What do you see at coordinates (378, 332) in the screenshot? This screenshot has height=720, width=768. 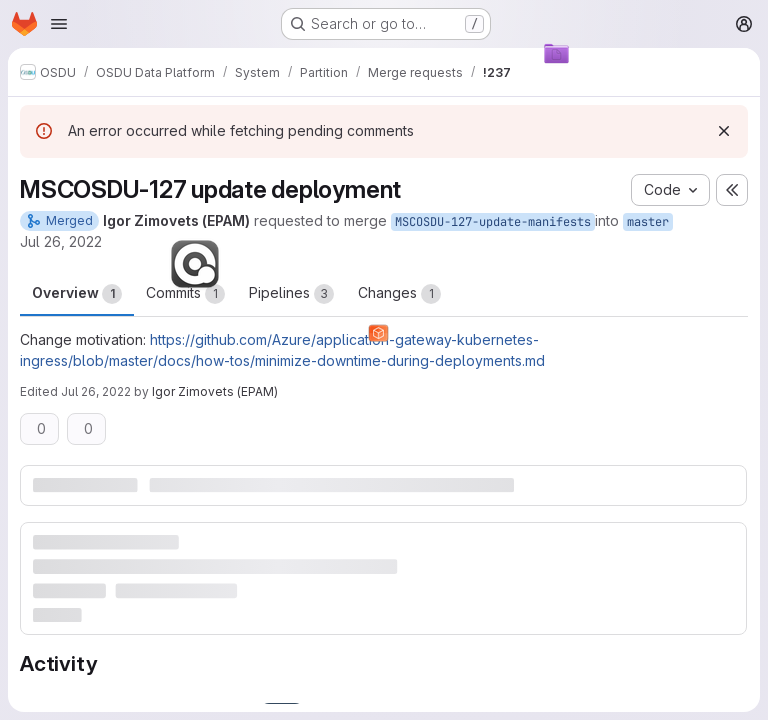 I see `open a 3D model file in OBJ format` at bounding box center [378, 332].